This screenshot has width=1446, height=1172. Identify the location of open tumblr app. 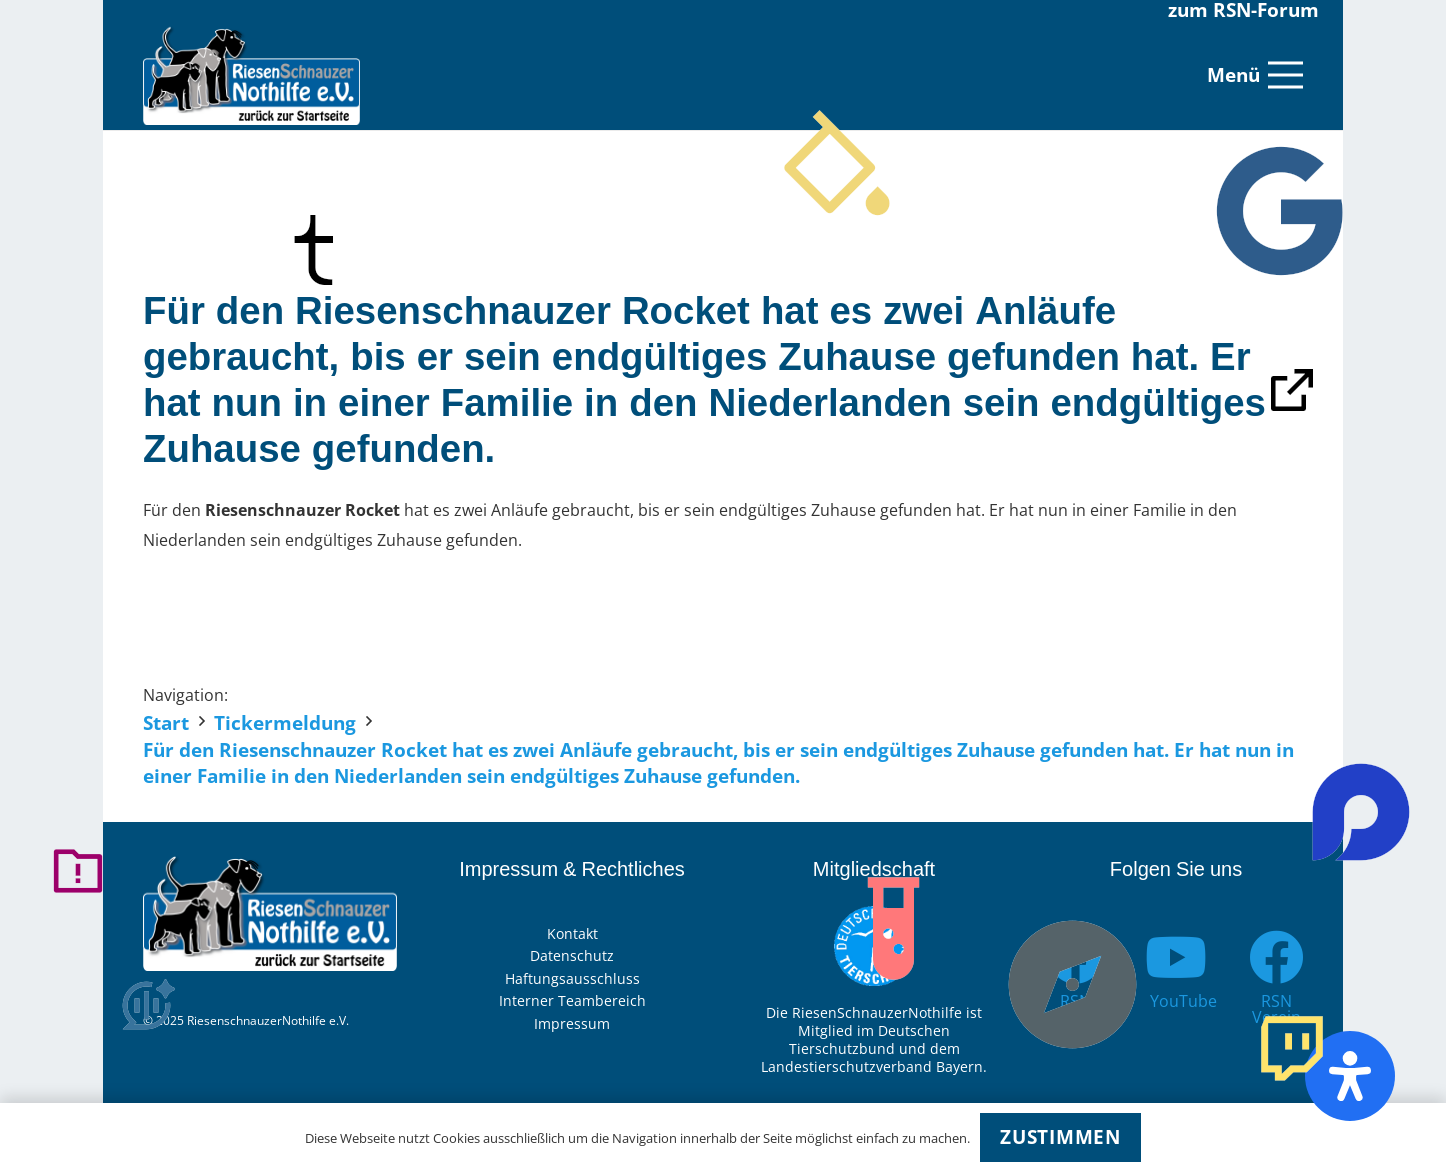
(312, 250).